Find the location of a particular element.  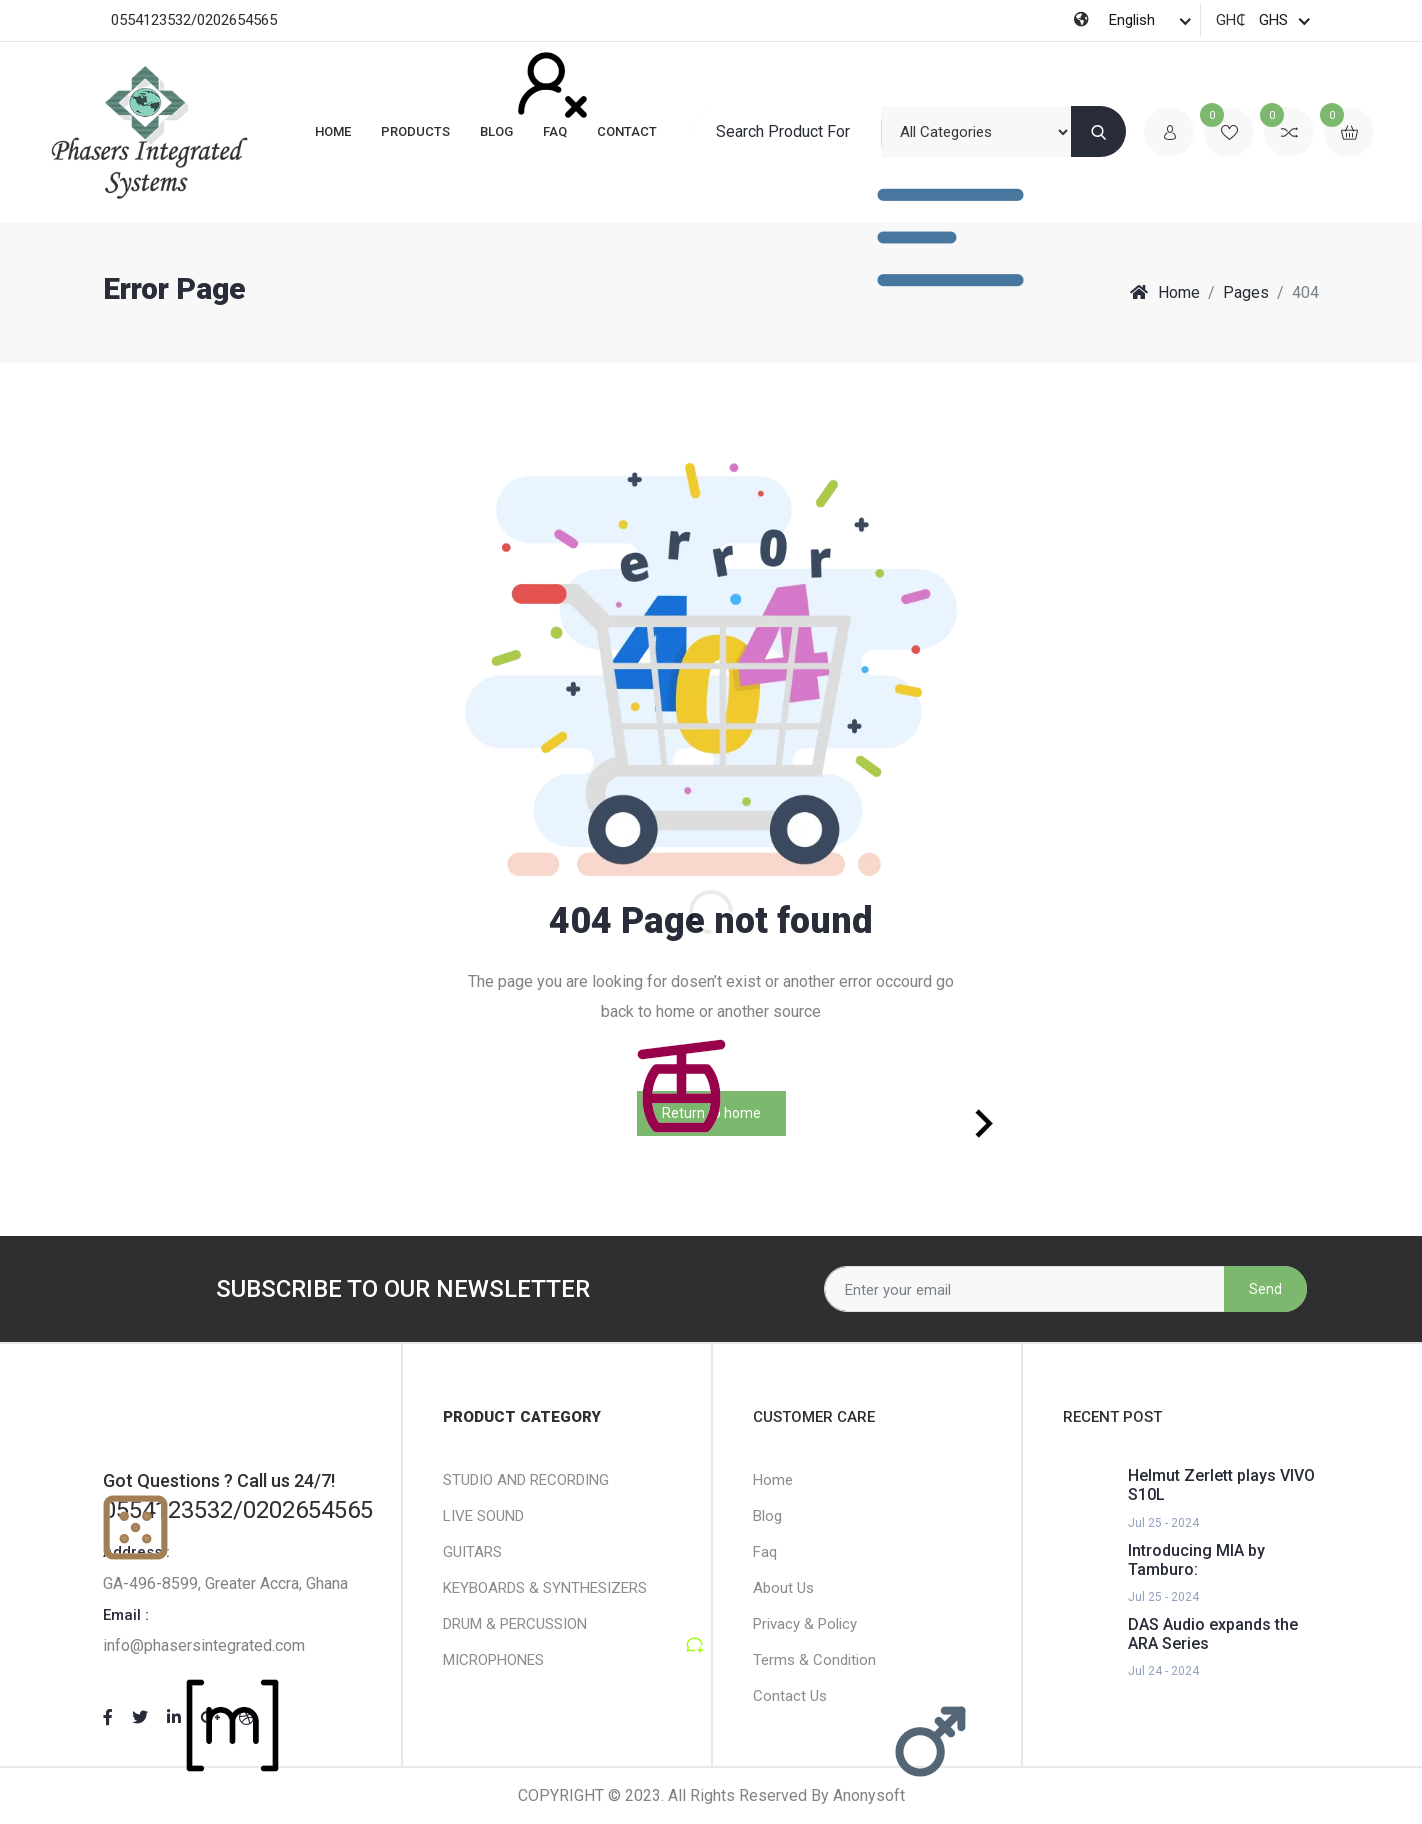

randomize or shuffle content is located at coordinates (135, 1527).